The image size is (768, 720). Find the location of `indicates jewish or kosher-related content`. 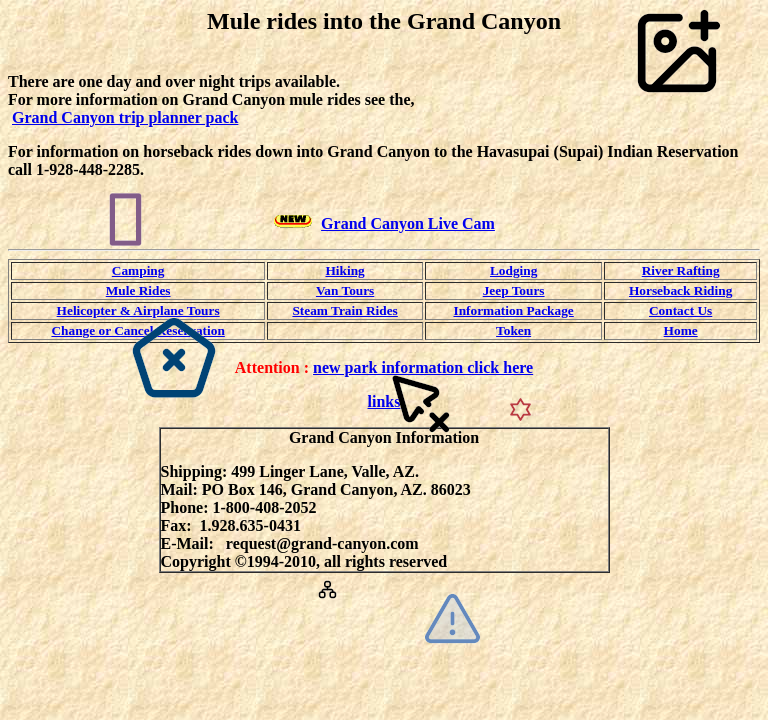

indicates jewish or kosher-related content is located at coordinates (520, 409).